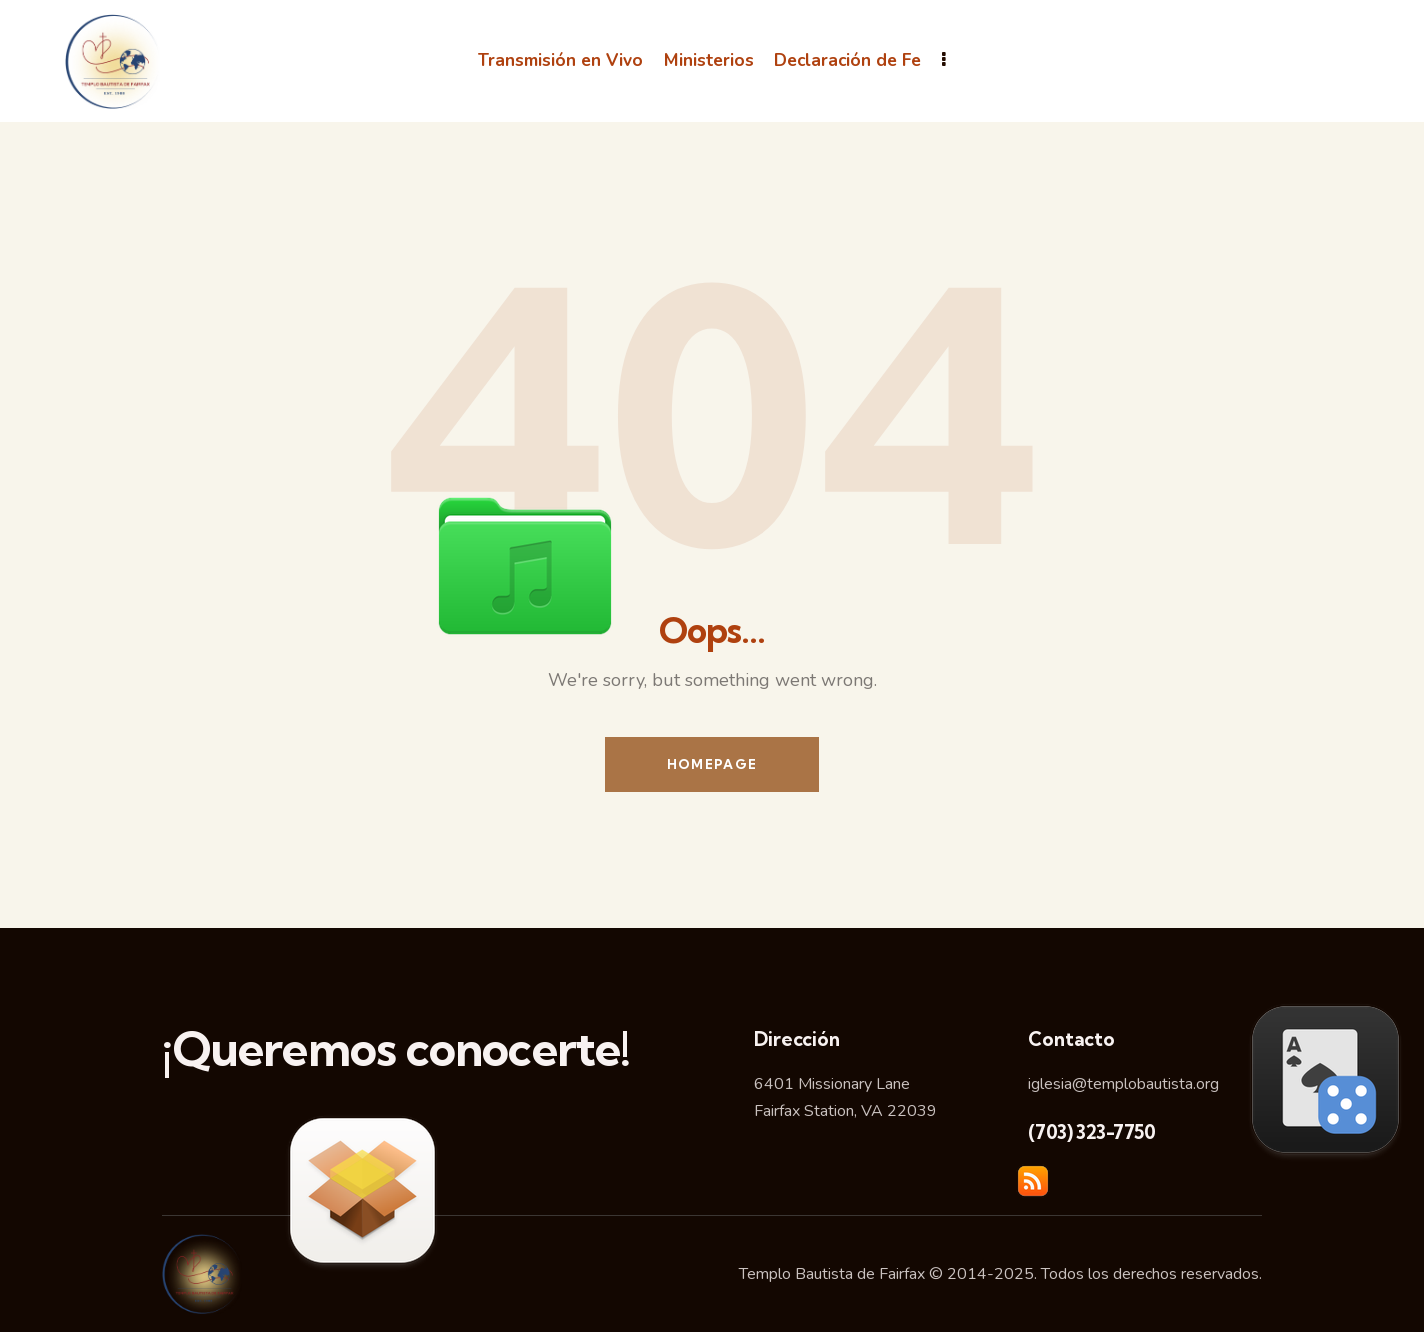 Image resolution: width=1424 pixels, height=1332 pixels. I want to click on open rss feed reader app, so click(1033, 1181).